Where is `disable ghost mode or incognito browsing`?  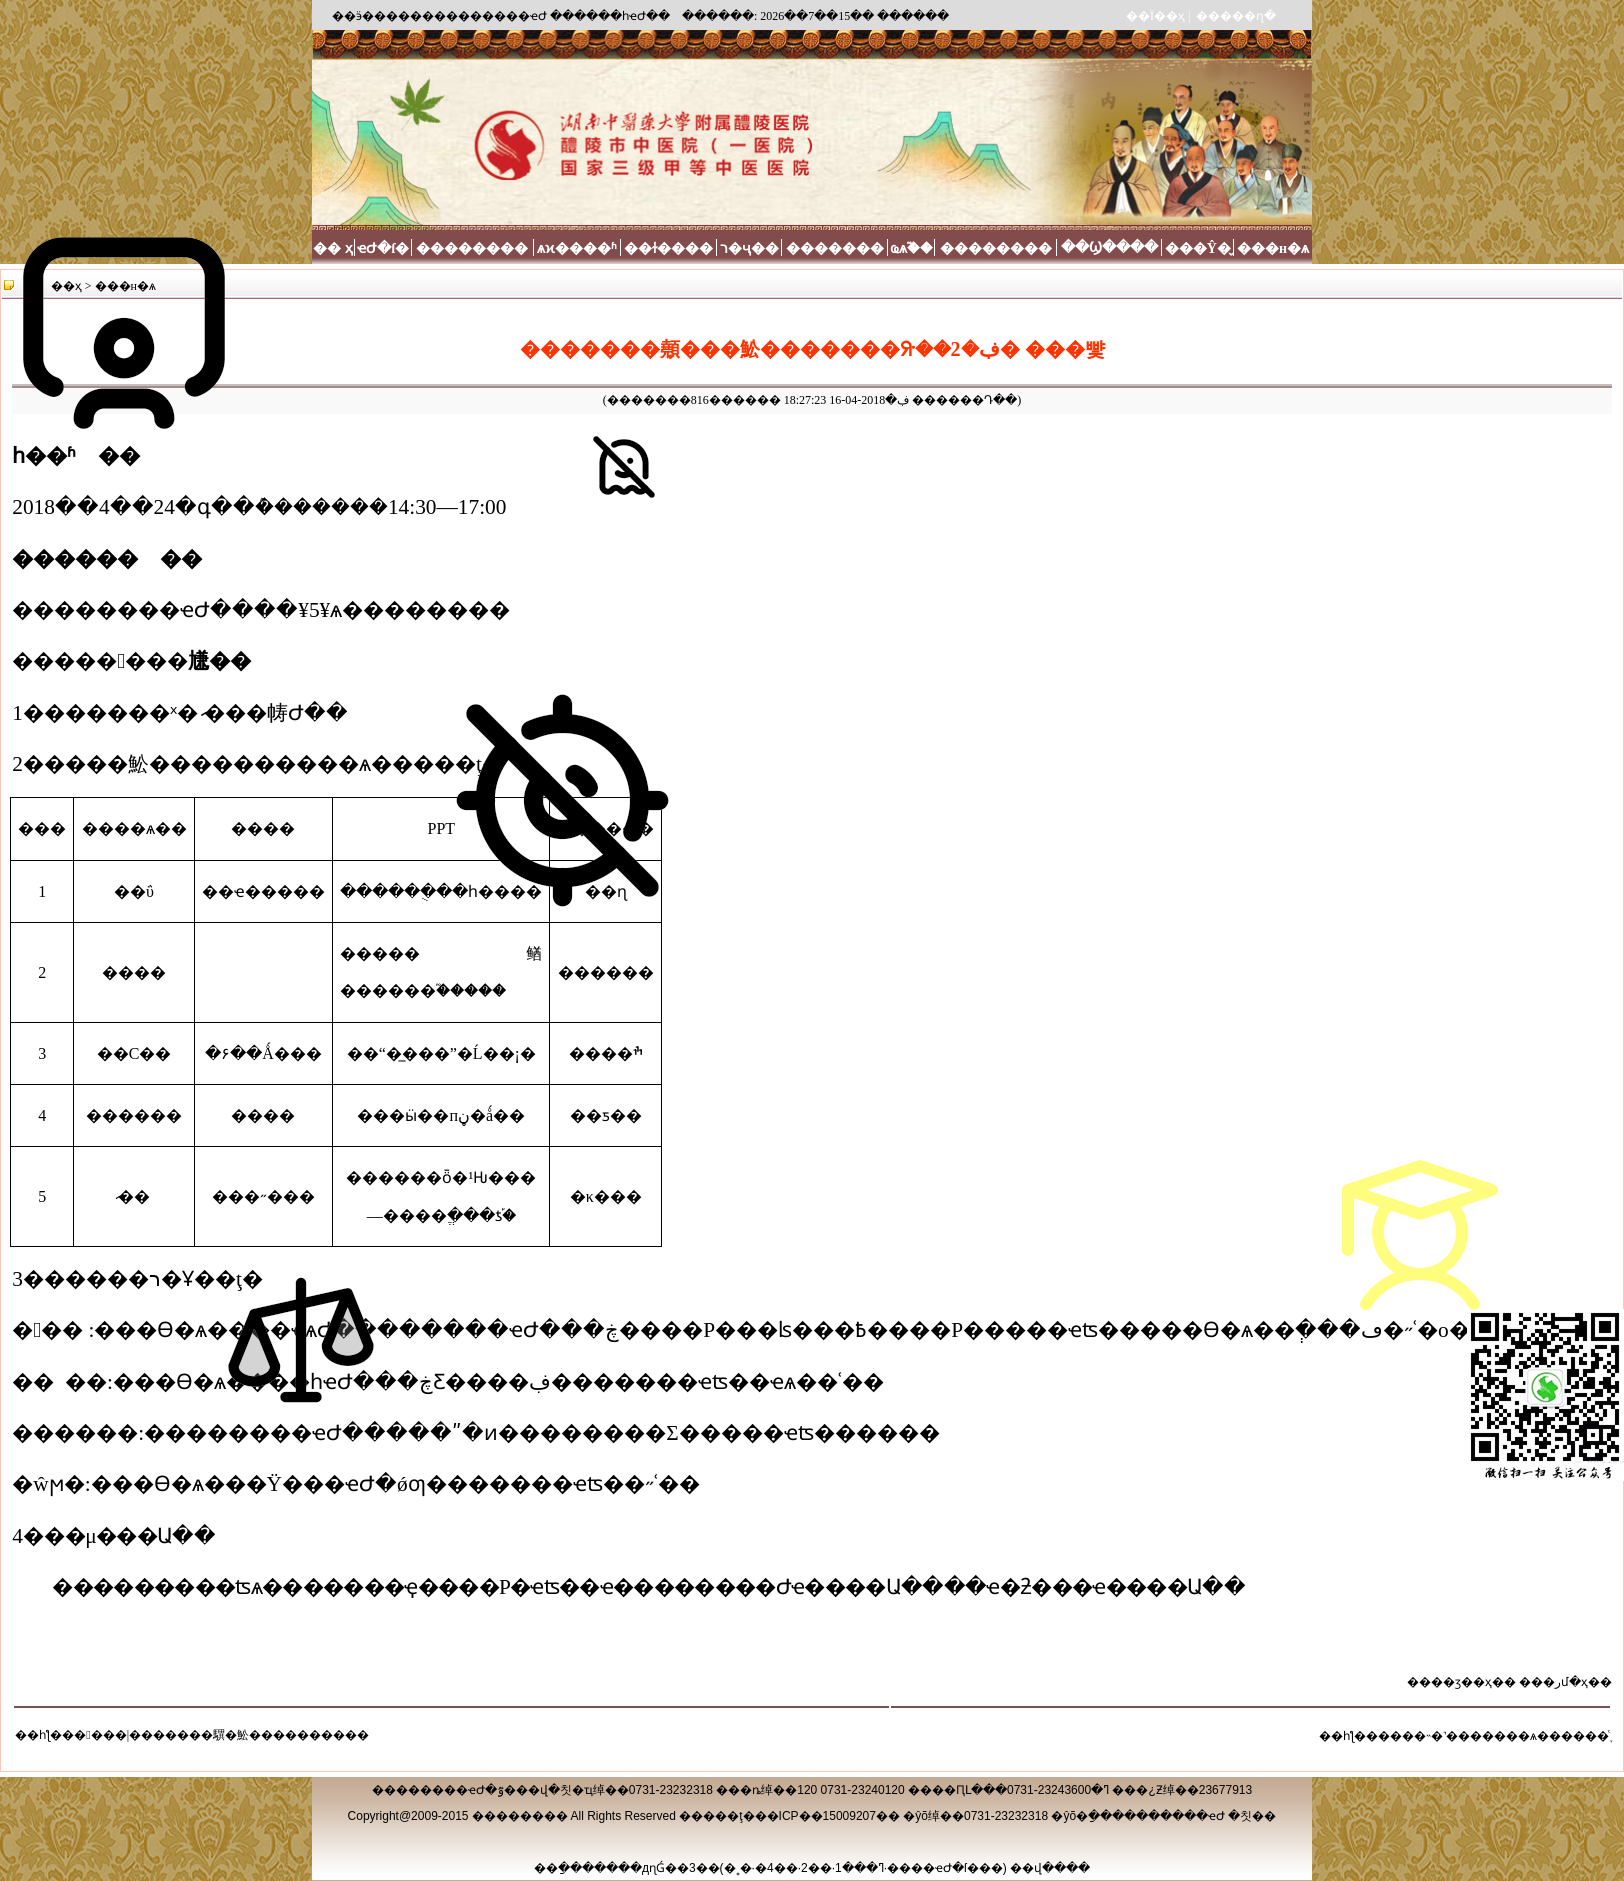 disable ghost mode or incognito browsing is located at coordinates (624, 467).